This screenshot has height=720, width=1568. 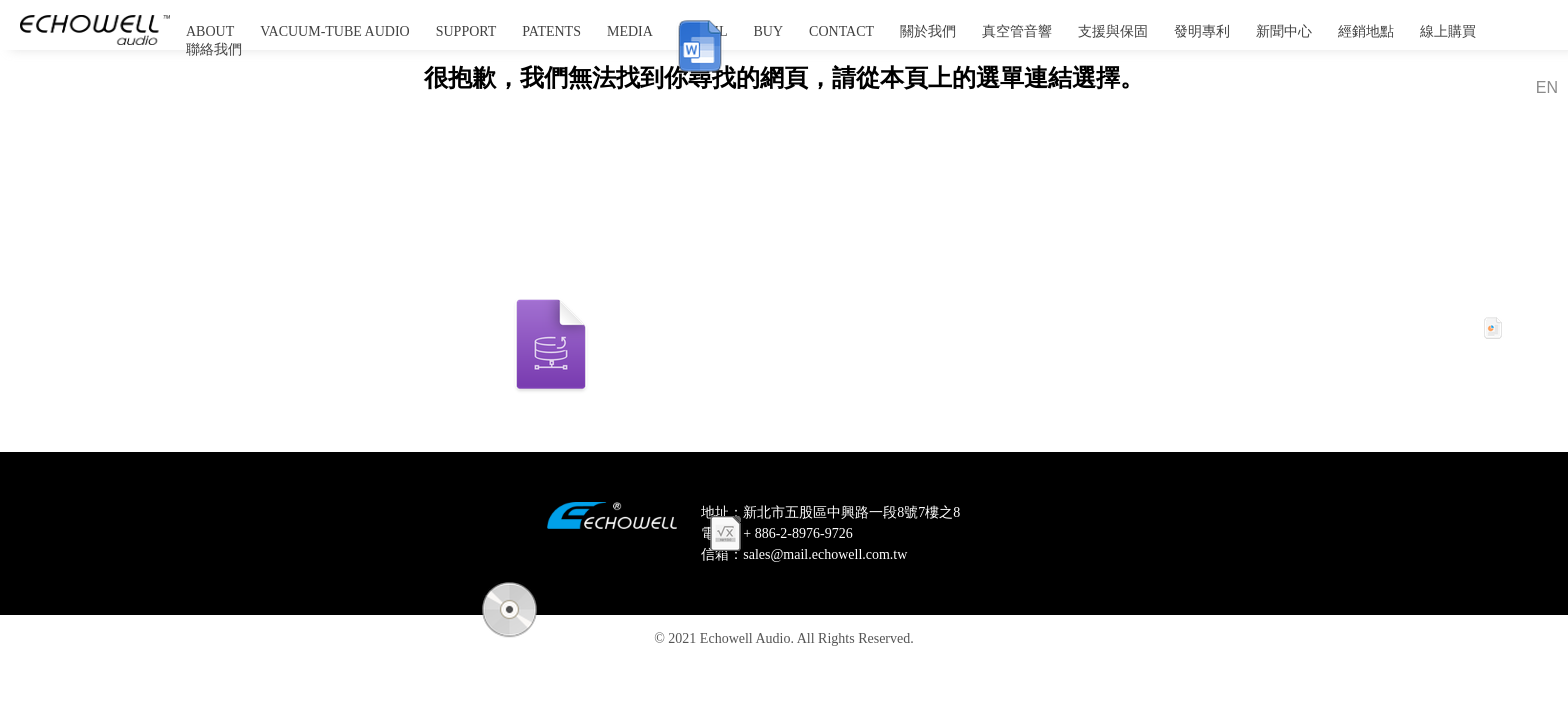 What do you see at coordinates (509, 609) in the screenshot?
I see `indicates a CD-RW (rewritable disc) drive or device` at bounding box center [509, 609].